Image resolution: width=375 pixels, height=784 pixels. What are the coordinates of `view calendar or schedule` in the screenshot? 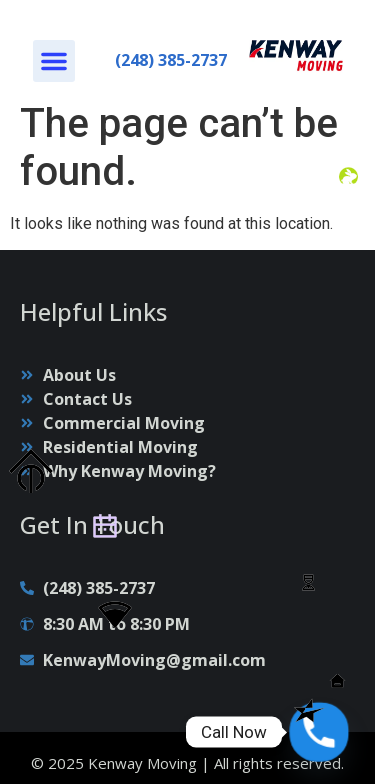 It's located at (105, 527).